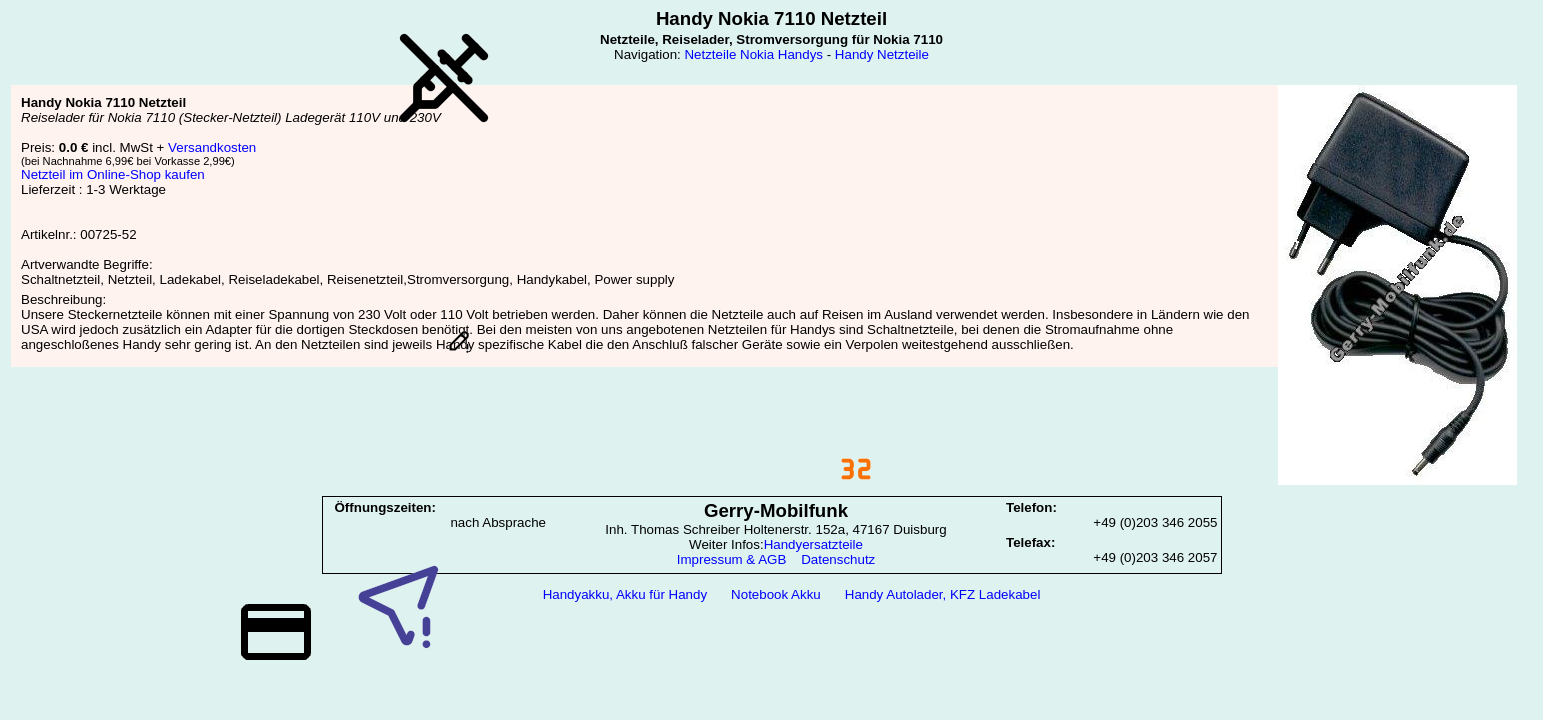 This screenshot has height=720, width=1543. What do you see at coordinates (856, 469) in the screenshot?
I see `indicates item number or position 32 in a list` at bounding box center [856, 469].